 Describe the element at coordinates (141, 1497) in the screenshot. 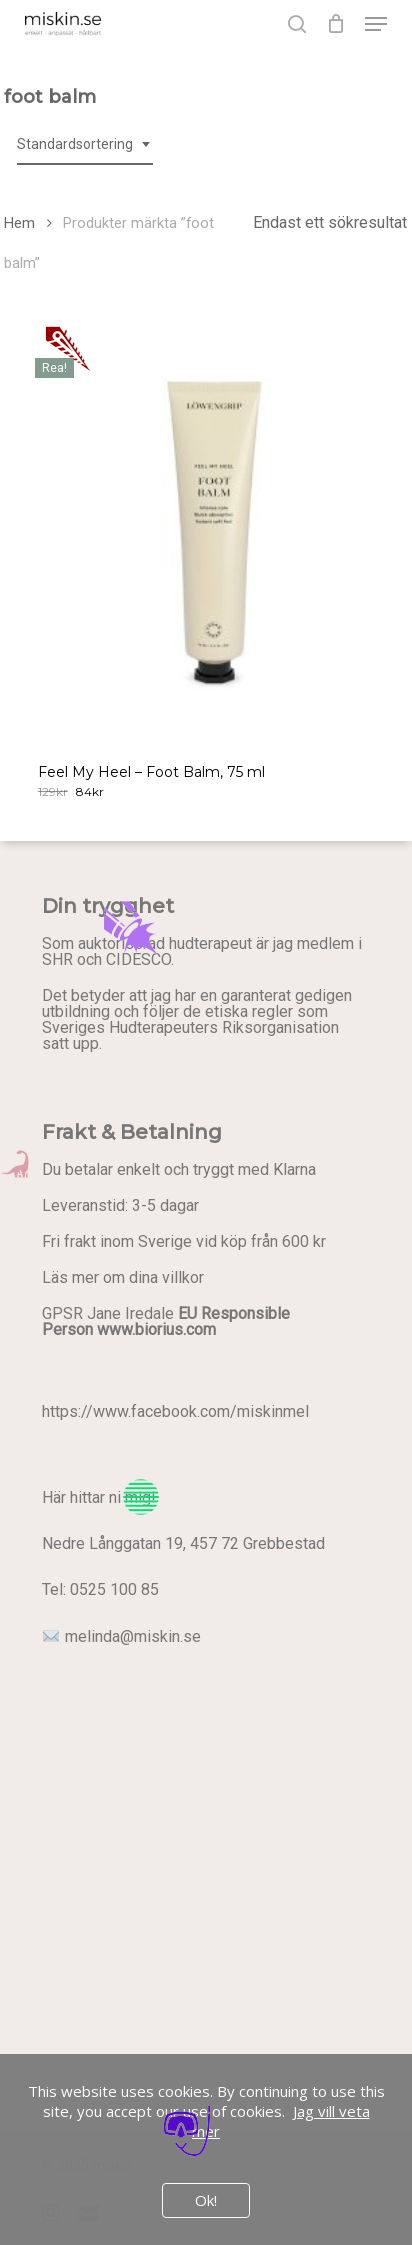

I see `represents a holographic or 3D display element` at that location.